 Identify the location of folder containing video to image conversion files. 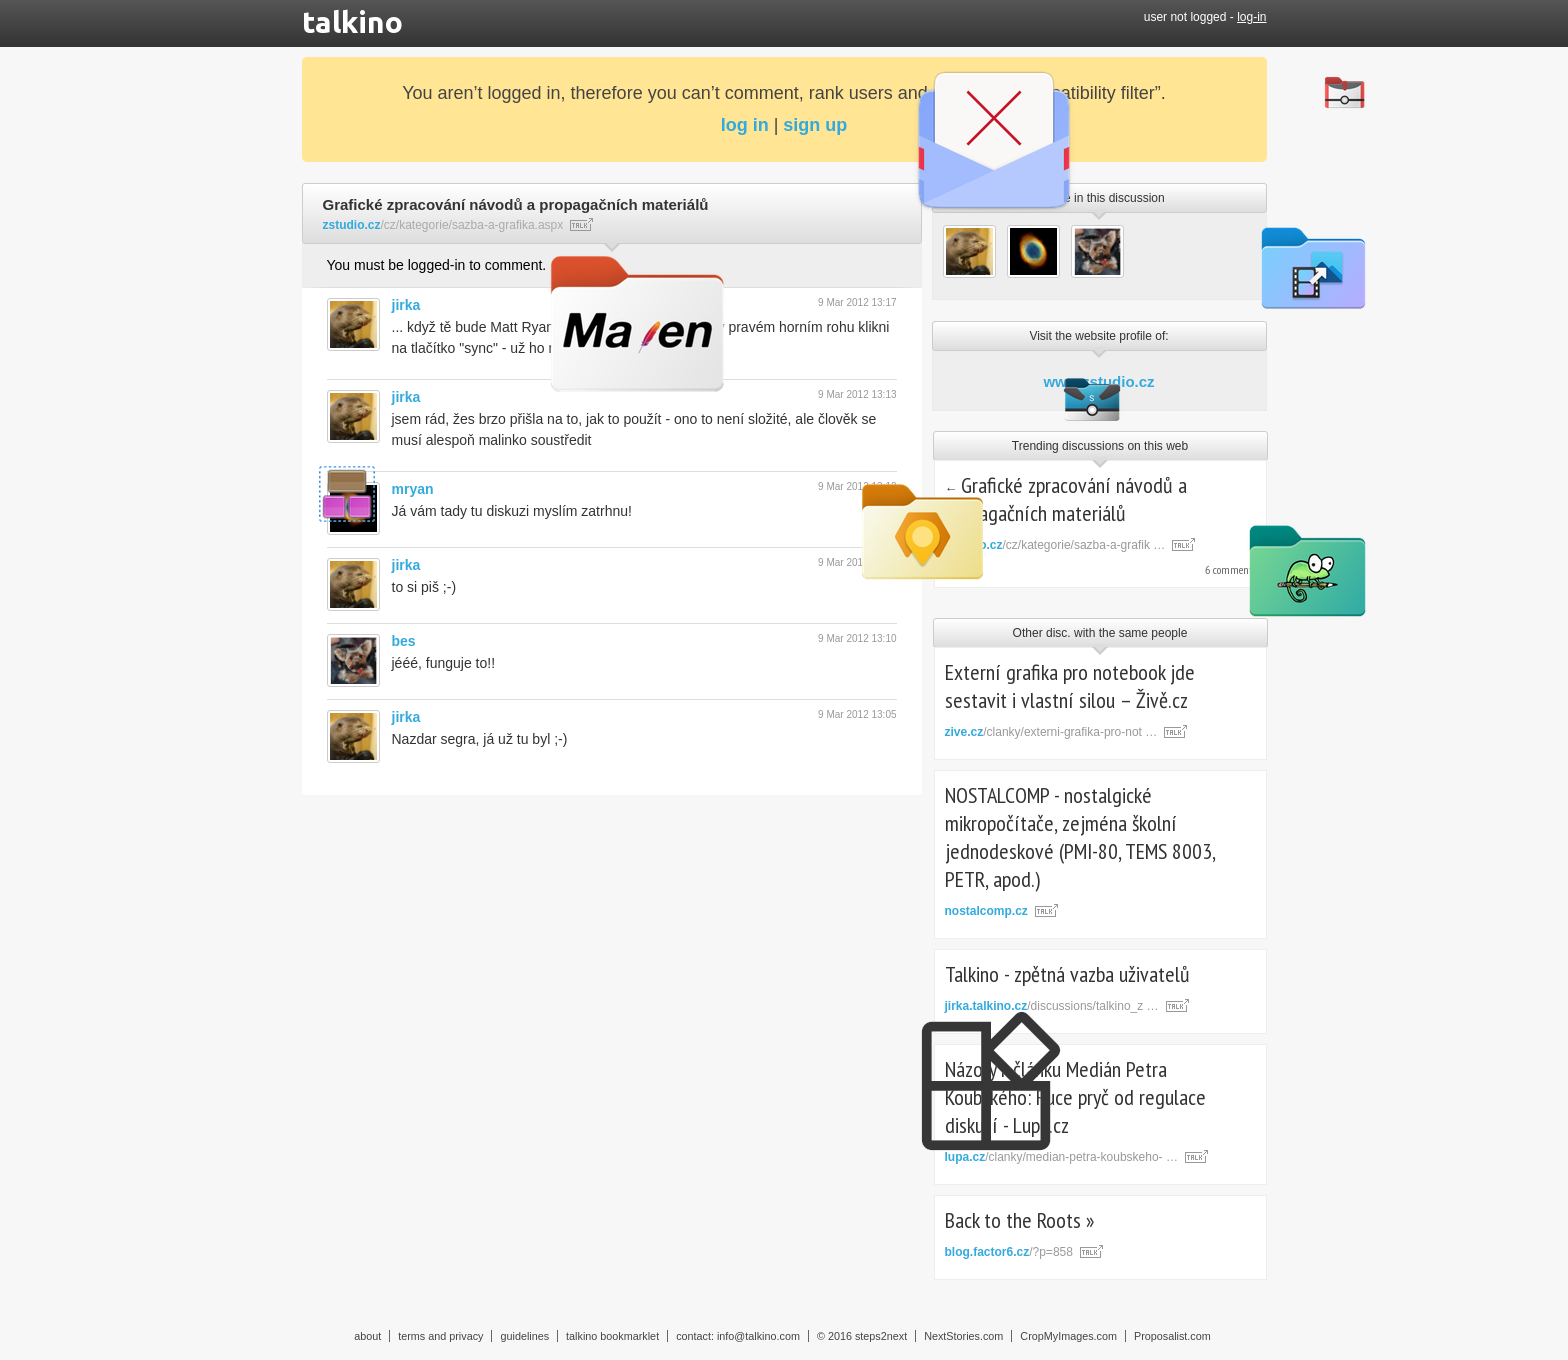
(1313, 271).